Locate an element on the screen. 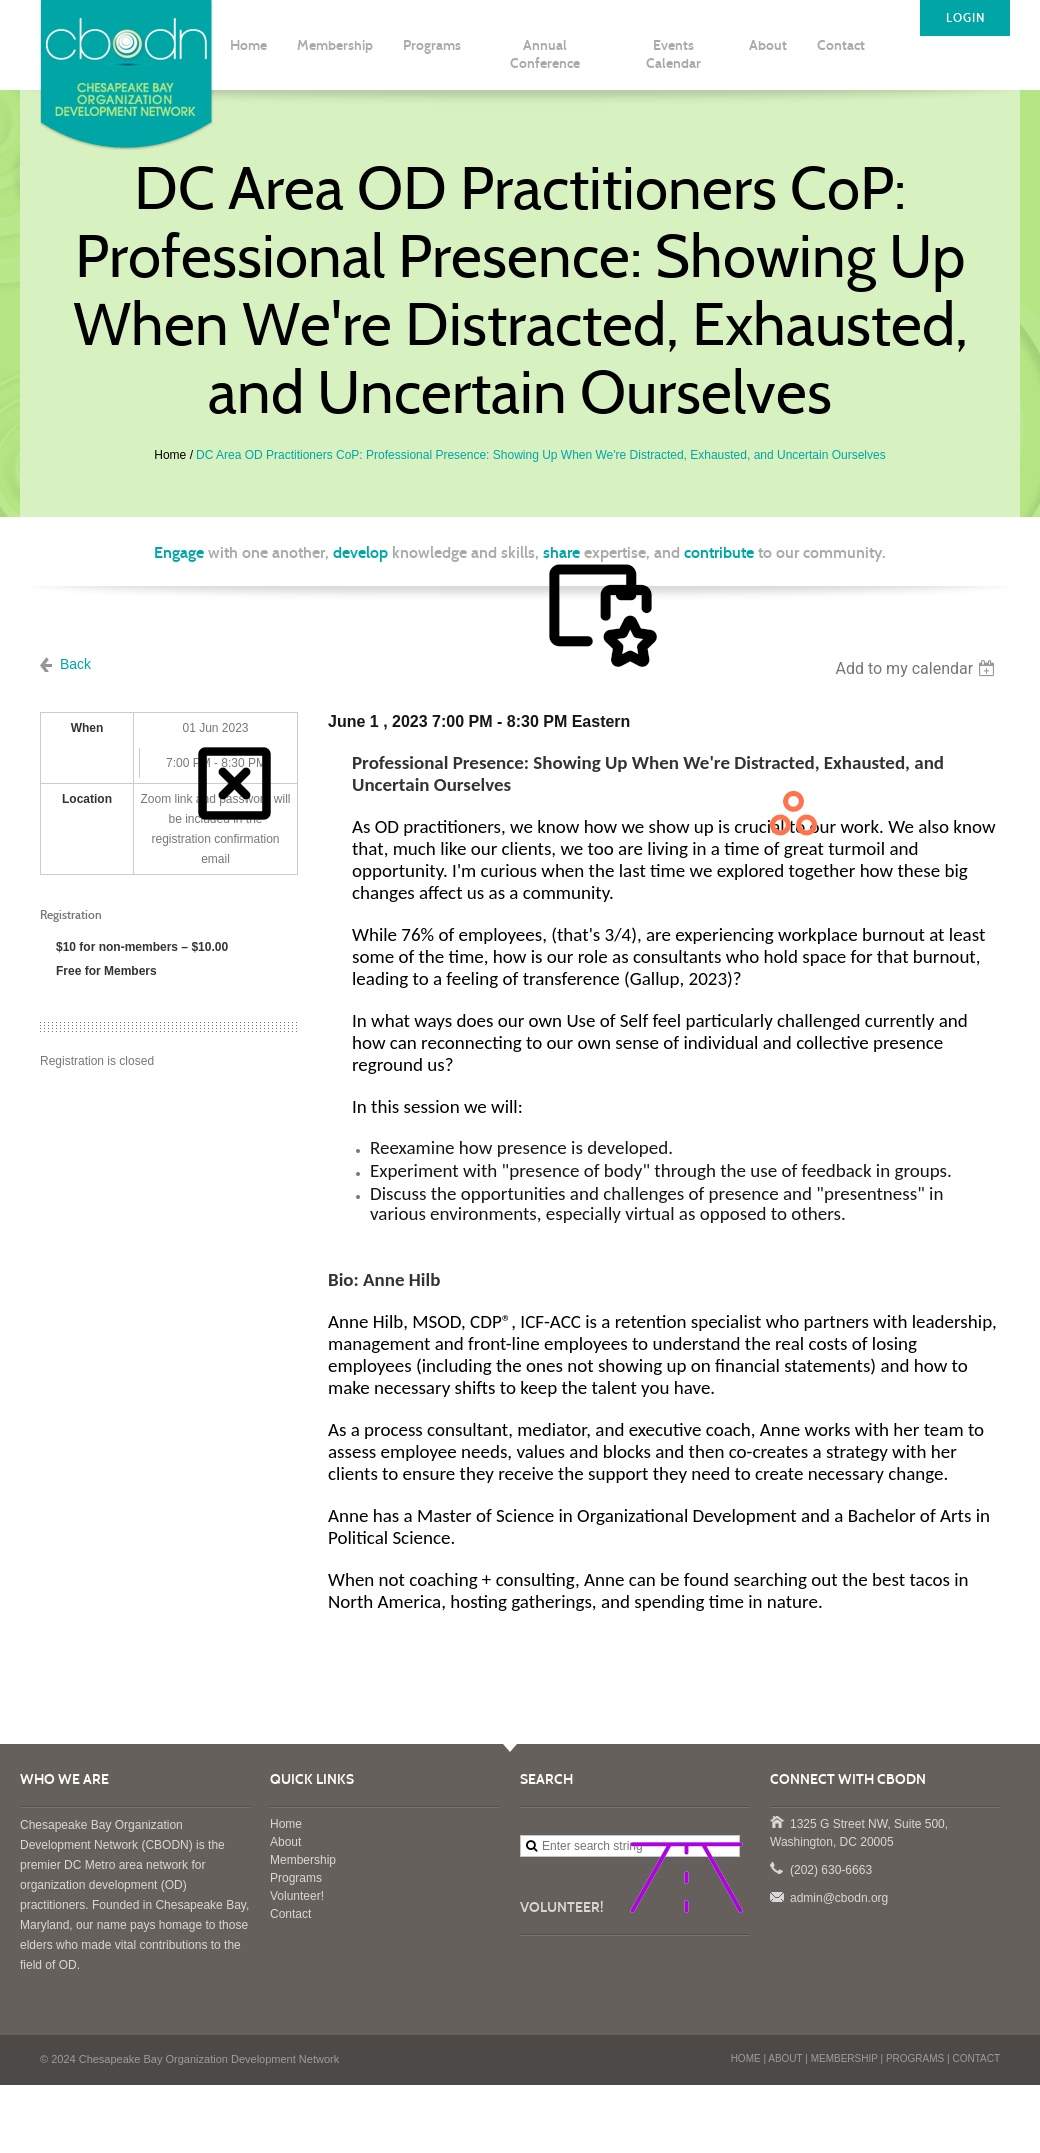  view directions or navigation is located at coordinates (686, 1877).